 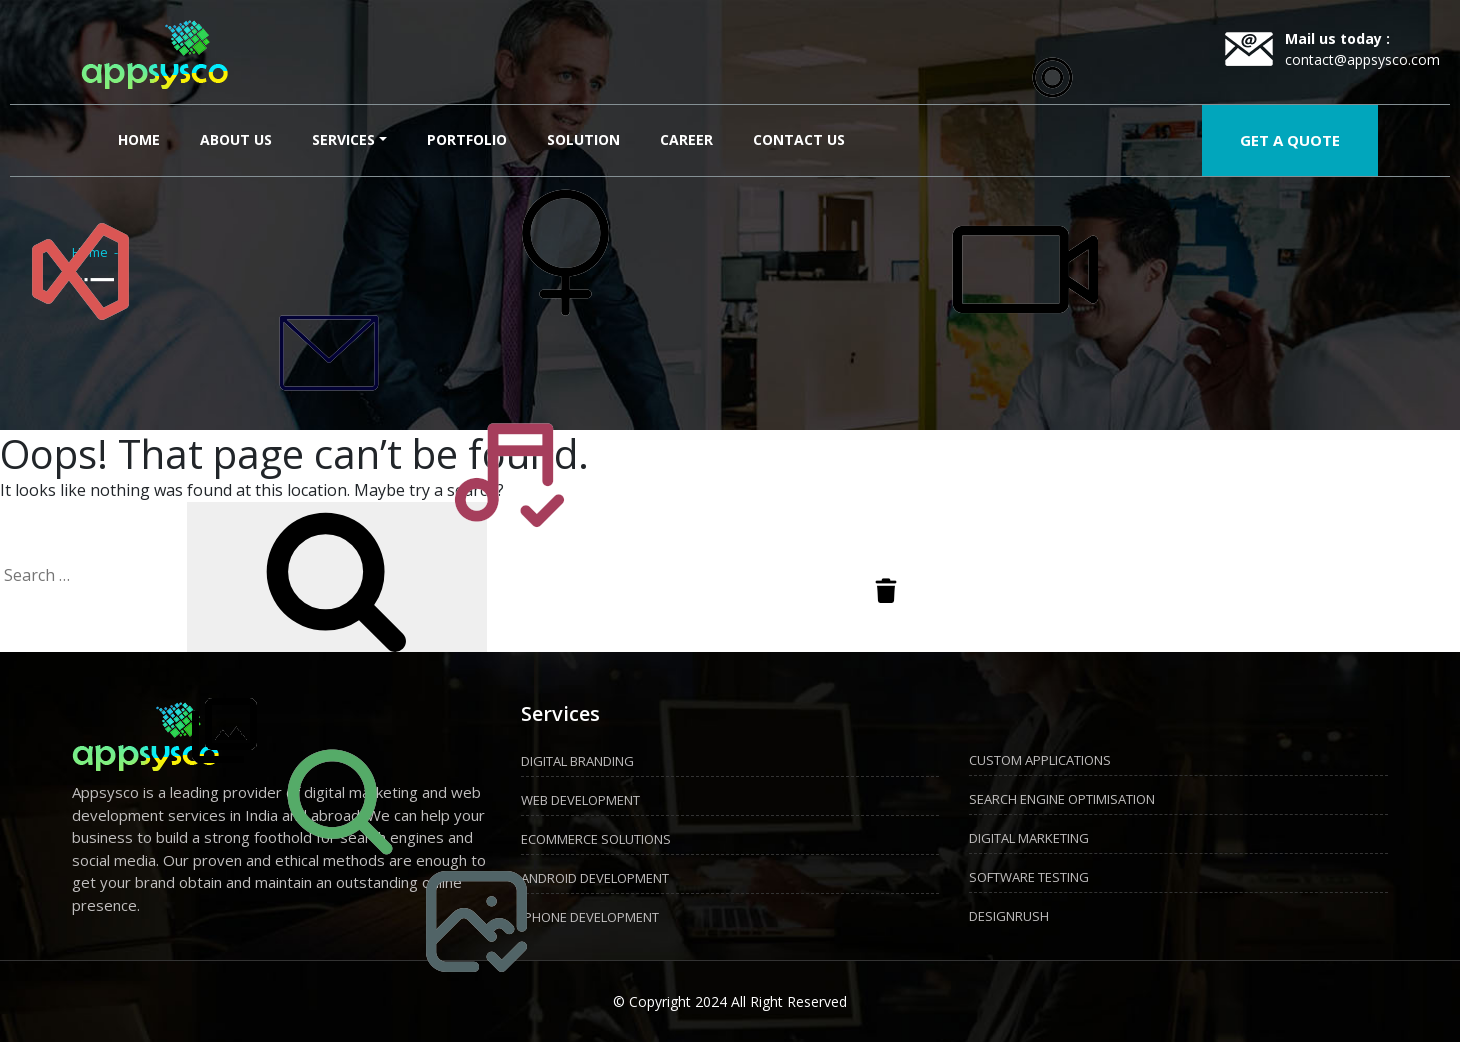 What do you see at coordinates (1020, 269) in the screenshot?
I see `start a video call` at bounding box center [1020, 269].